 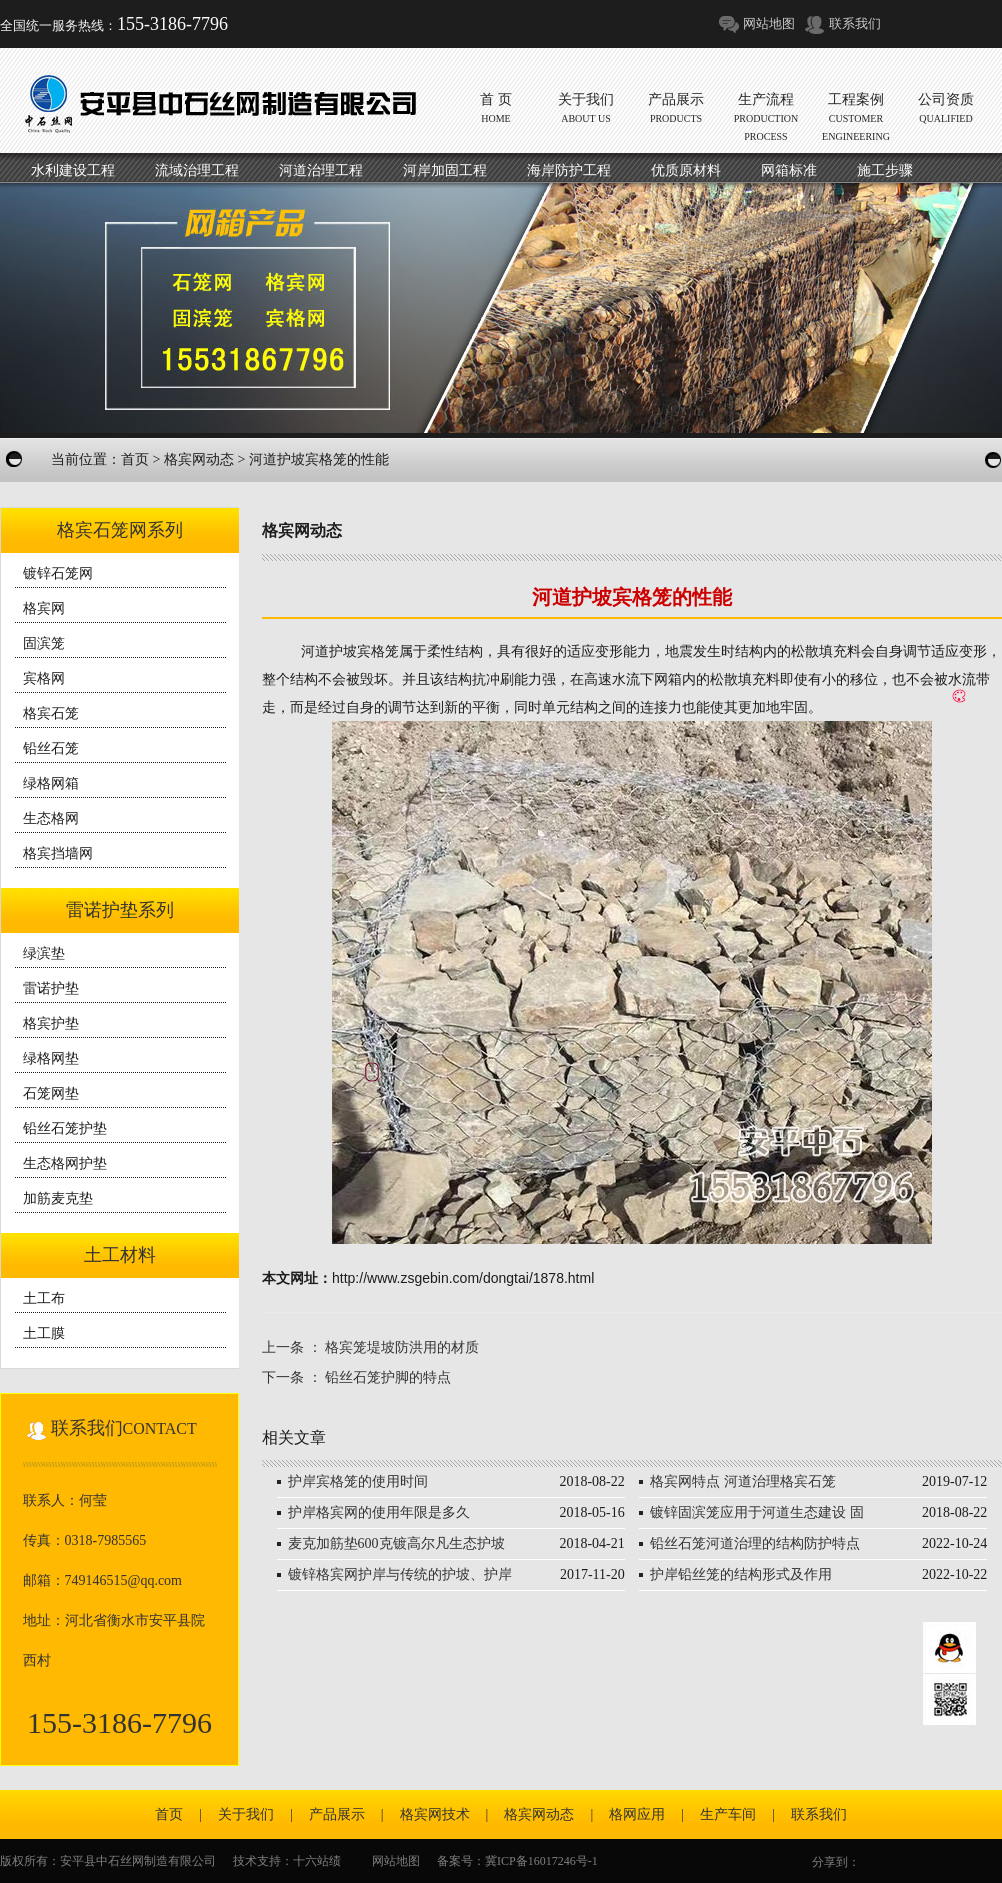 What do you see at coordinates (372, 1072) in the screenshot?
I see `indicates mouse input or cursor control` at bounding box center [372, 1072].